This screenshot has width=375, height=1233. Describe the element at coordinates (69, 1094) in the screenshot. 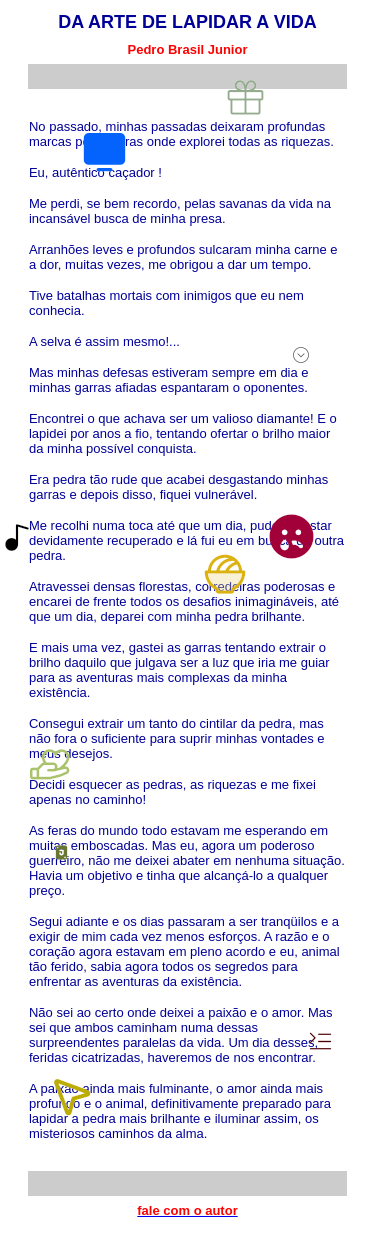

I see `tap to navigate to a destination` at that location.